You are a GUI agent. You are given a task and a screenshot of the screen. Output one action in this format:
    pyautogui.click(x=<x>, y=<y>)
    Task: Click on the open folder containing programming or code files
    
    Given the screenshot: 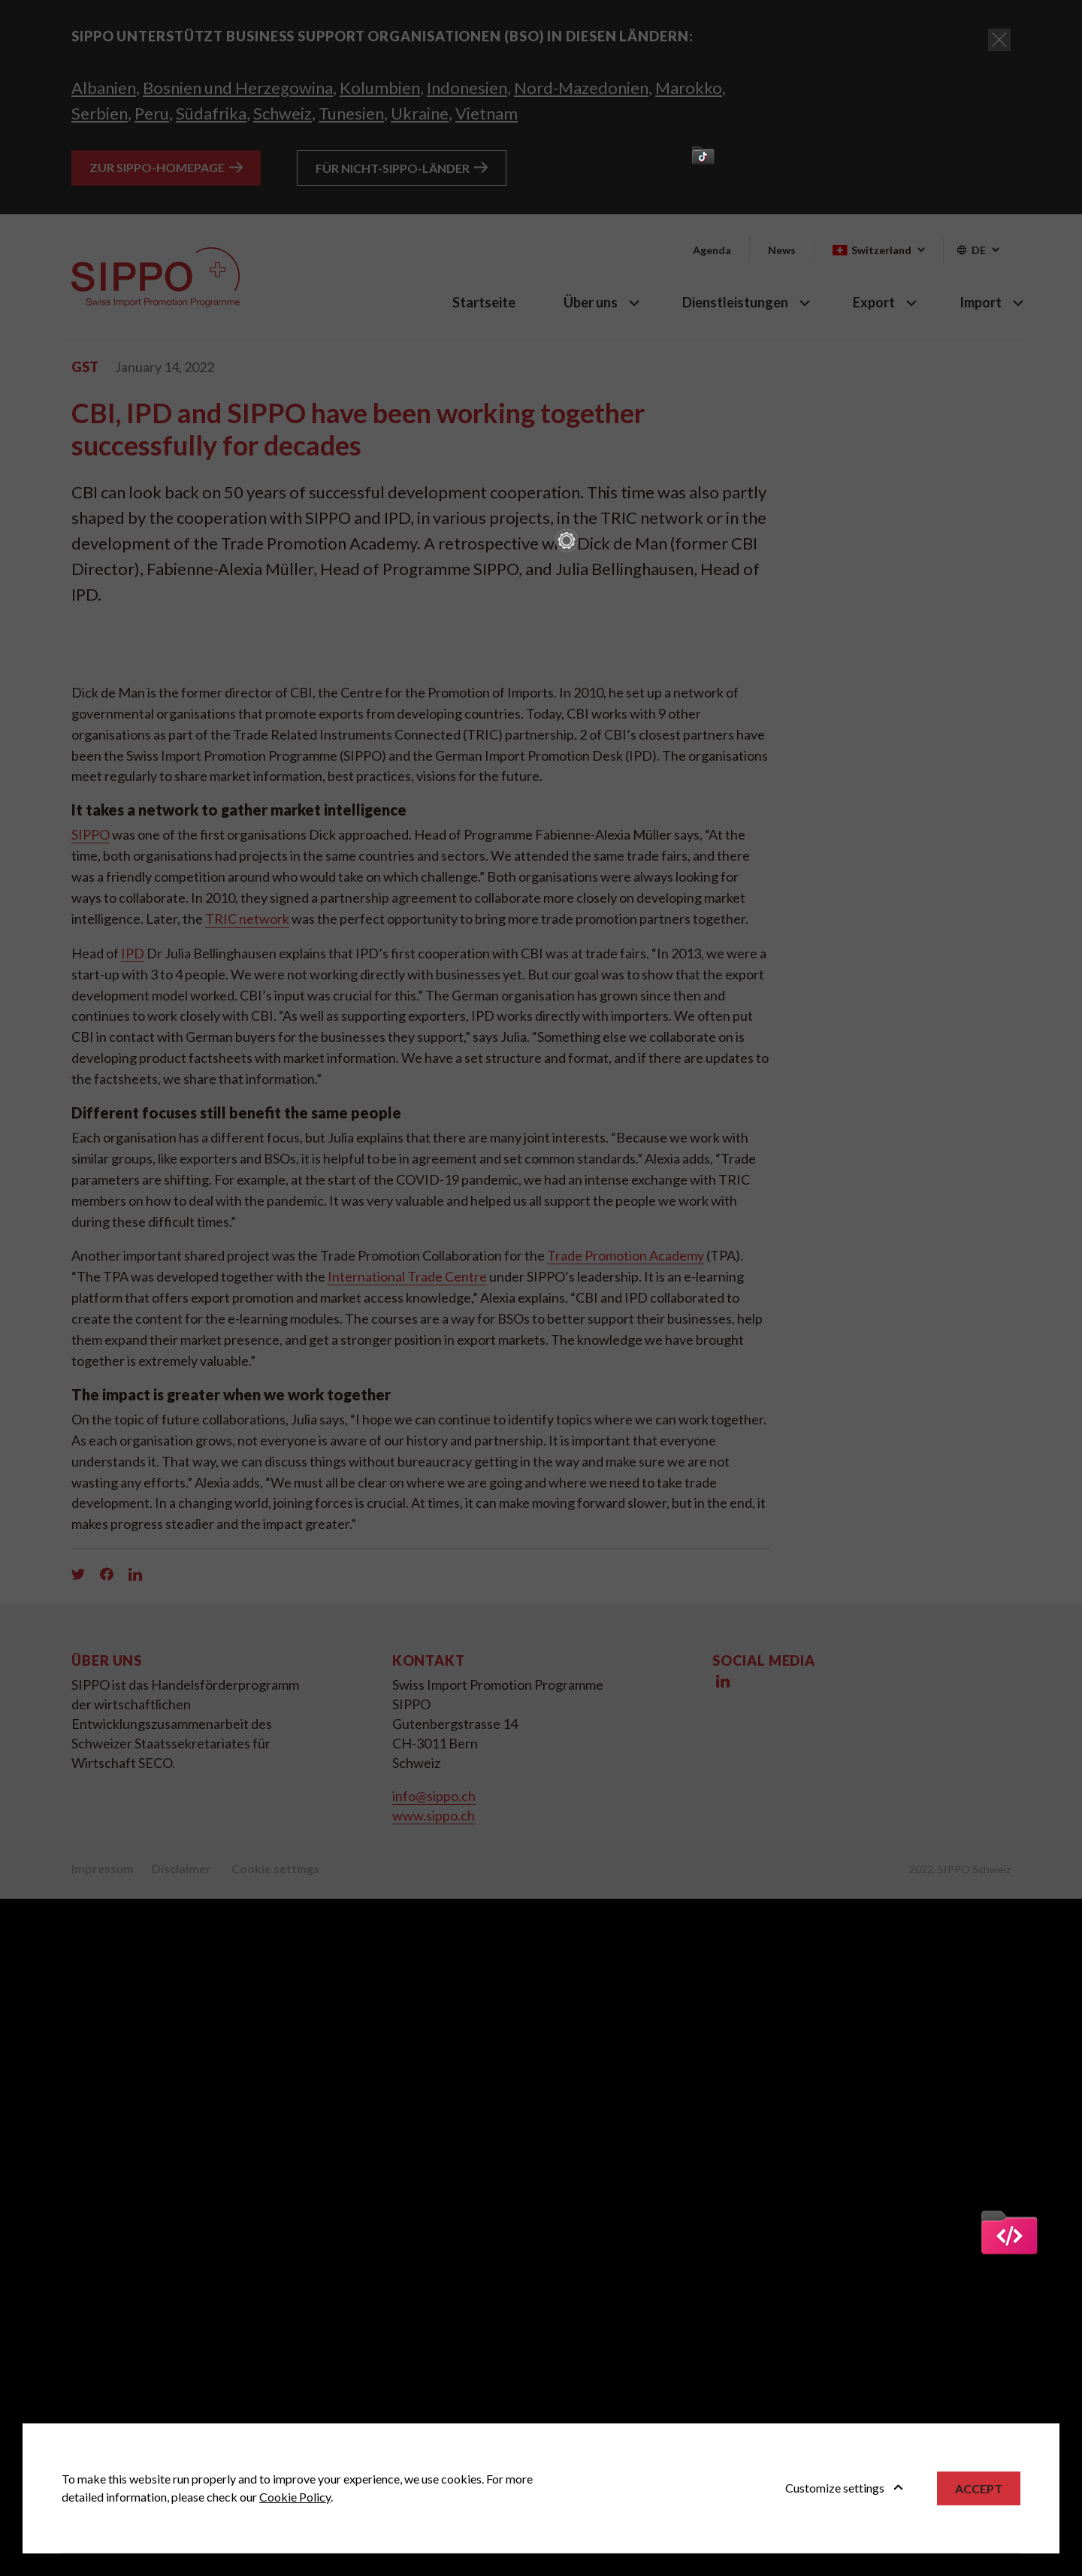 What is the action you would take?
    pyautogui.click(x=1009, y=2234)
    